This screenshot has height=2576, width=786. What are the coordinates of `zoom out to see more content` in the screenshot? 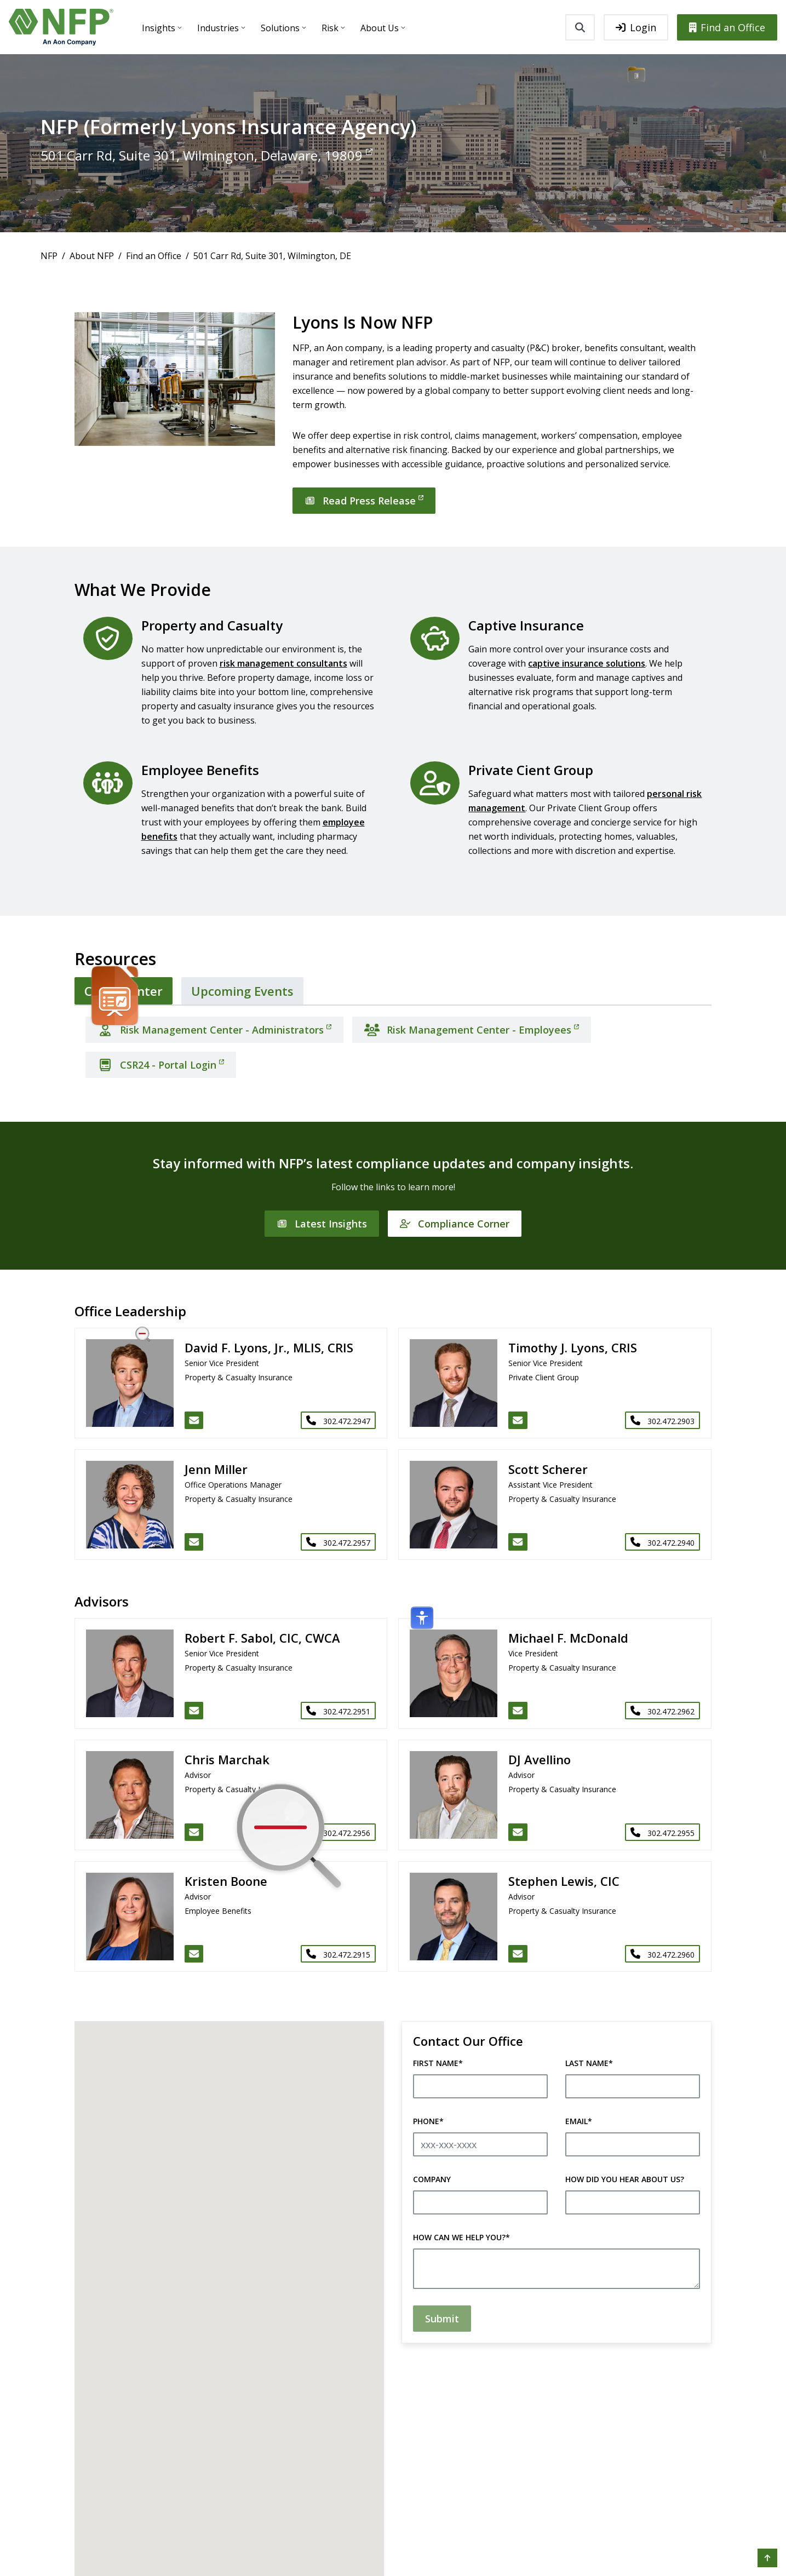 It's located at (143, 1334).